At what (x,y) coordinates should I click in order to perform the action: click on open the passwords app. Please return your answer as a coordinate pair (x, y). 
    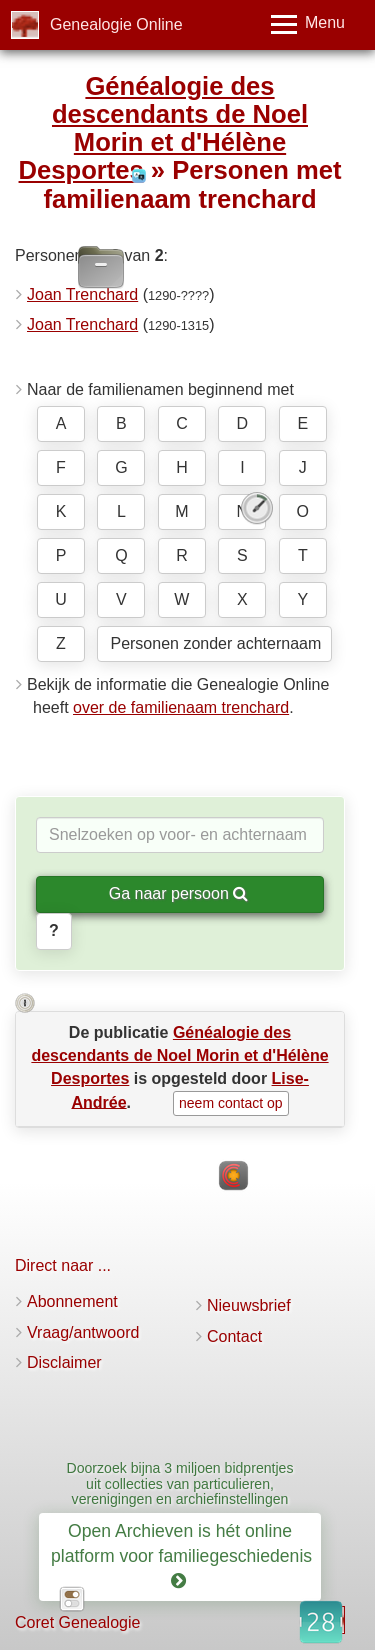
    Looking at the image, I should click on (25, 1003).